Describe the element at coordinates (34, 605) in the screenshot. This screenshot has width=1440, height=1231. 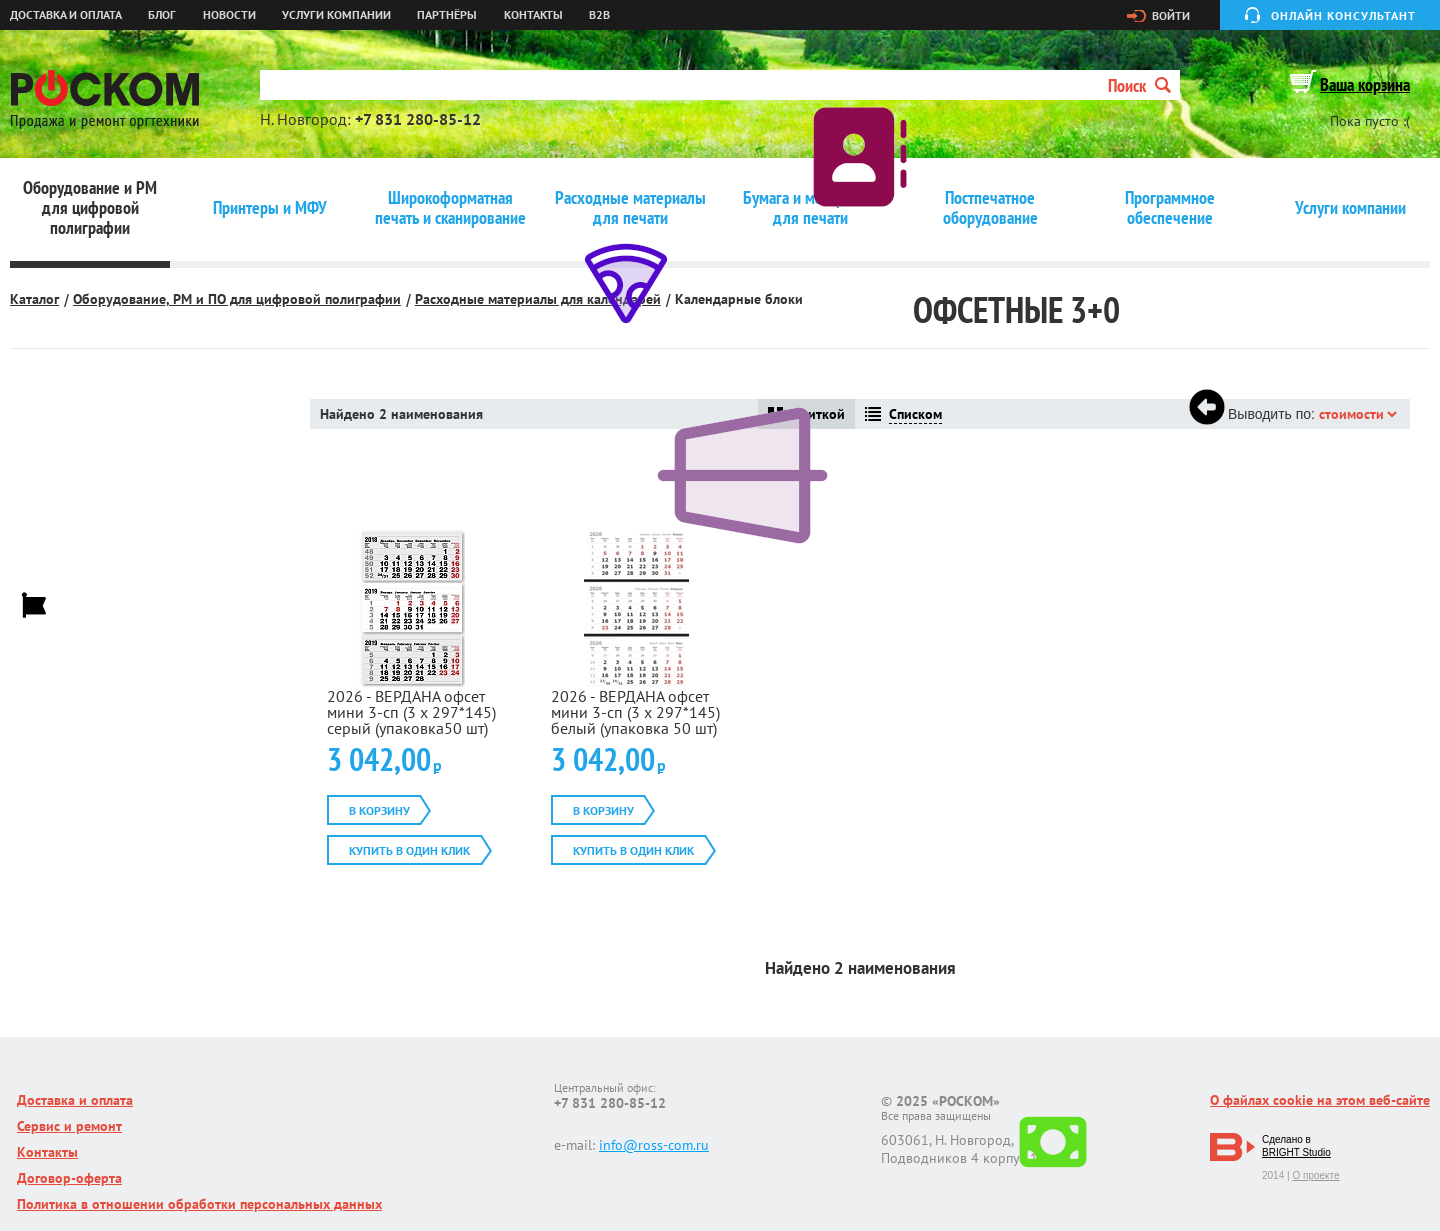
I see `font awesome brand logo` at that location.